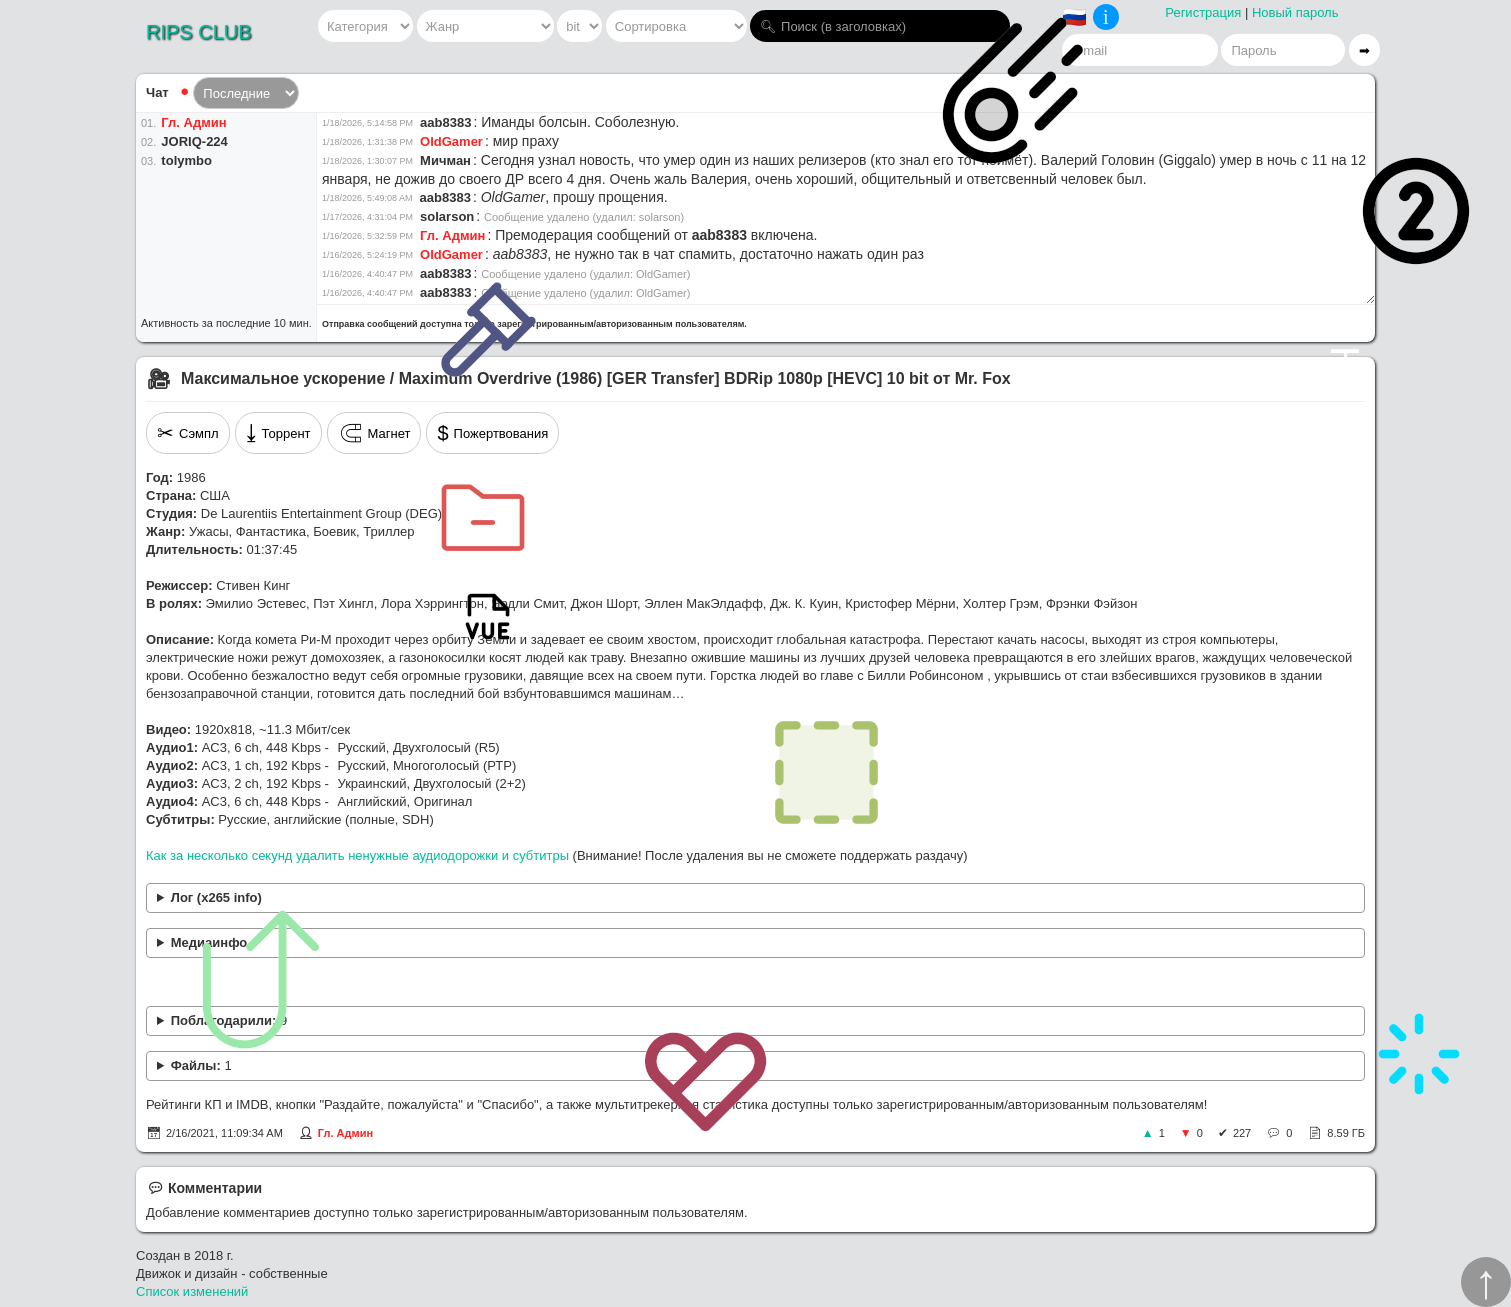 The height and width of the screenshot is (1307, 1511). What do you see at coordinates (483, 516) in the screenshot?
I see `remove a folder` at bounding box center [483, 516].